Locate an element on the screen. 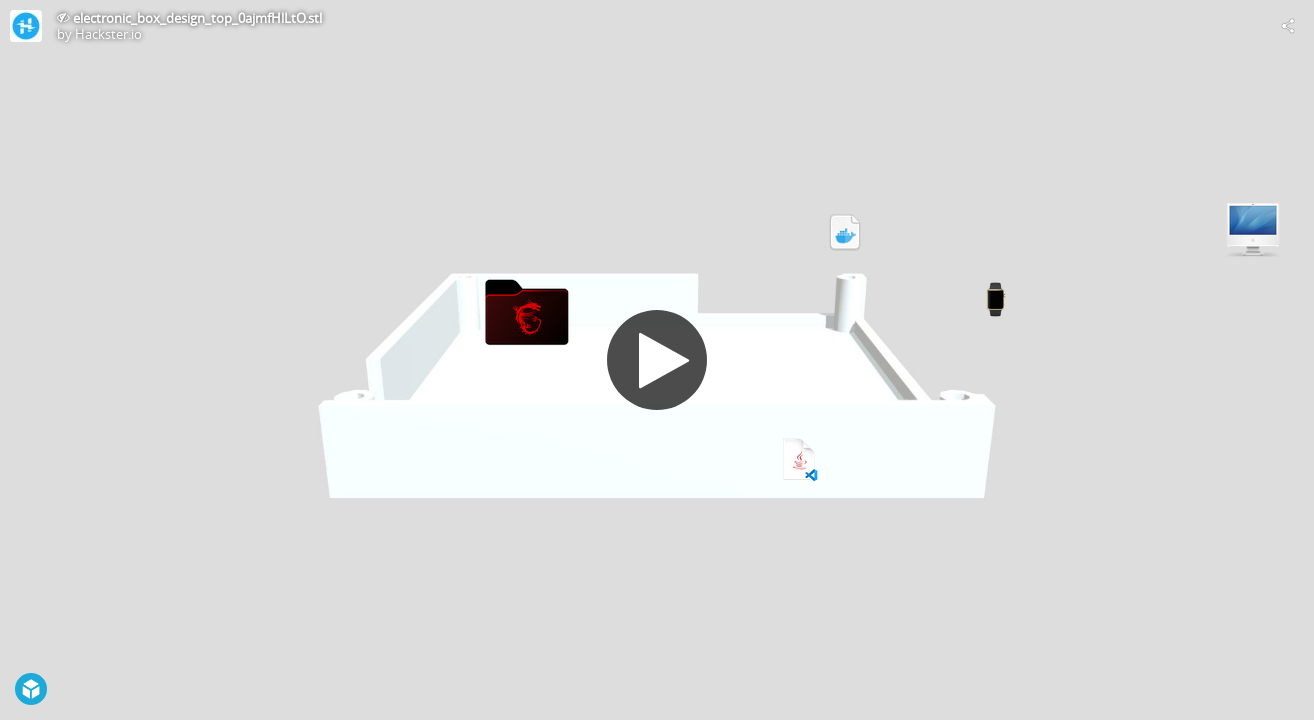  represents an iMac device in system settings is located at coordinates (1253, 225).